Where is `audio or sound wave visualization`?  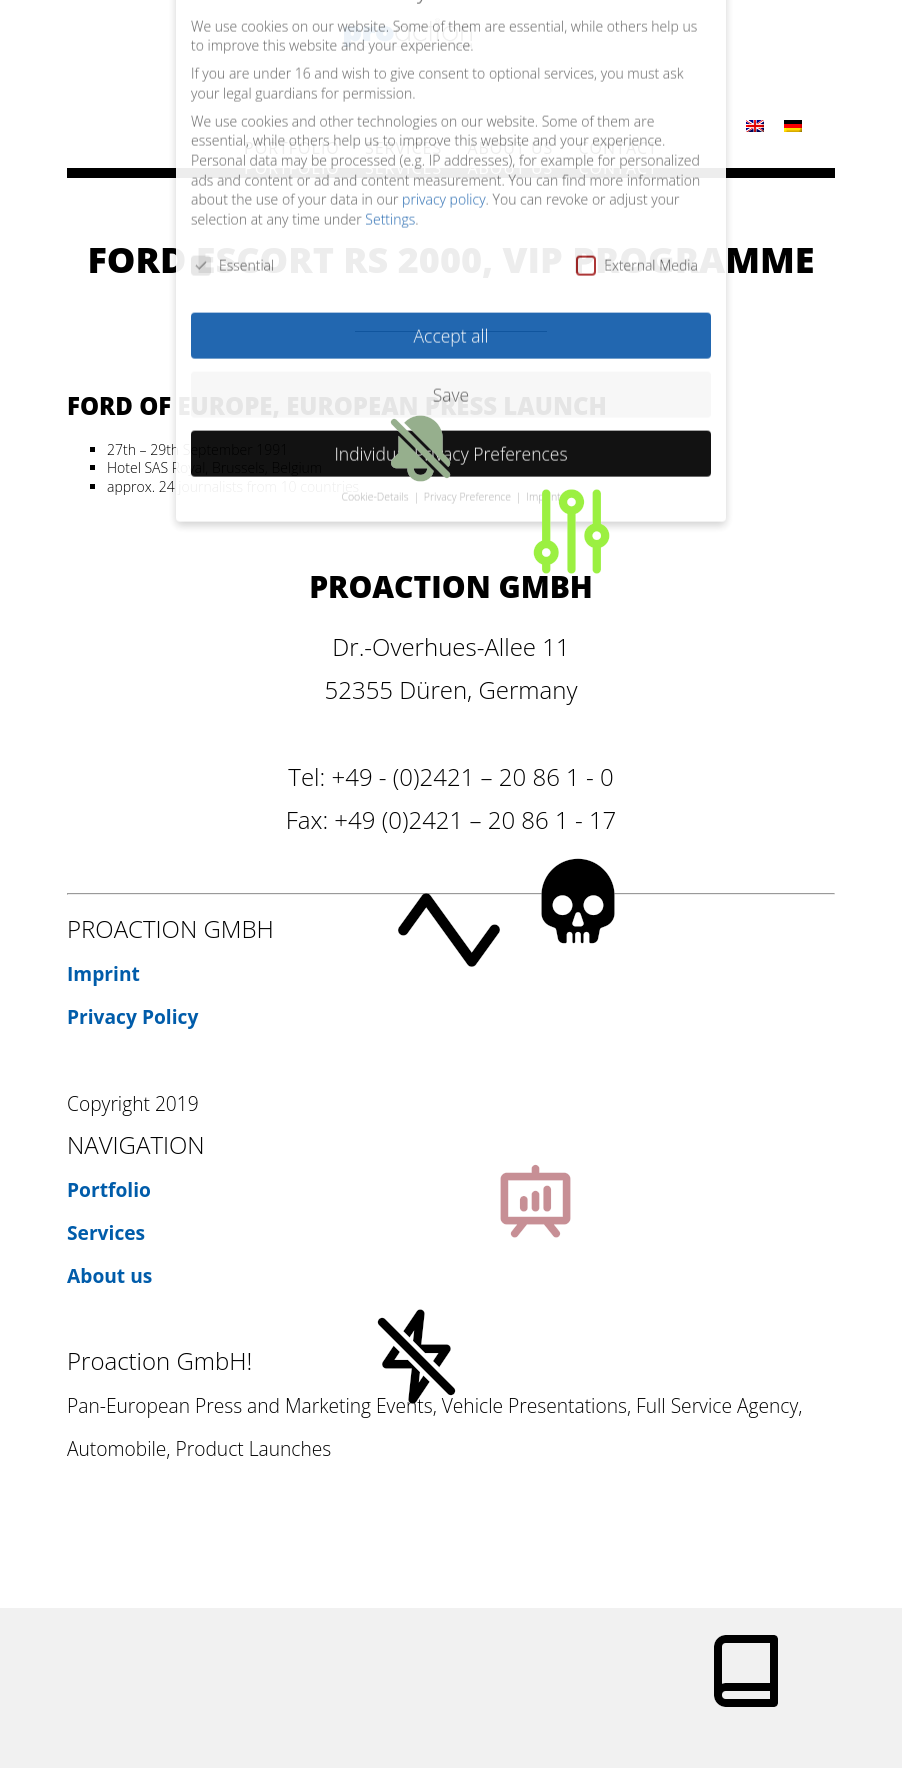
audio or sound wave visualization is located at coordinates (449, 930).